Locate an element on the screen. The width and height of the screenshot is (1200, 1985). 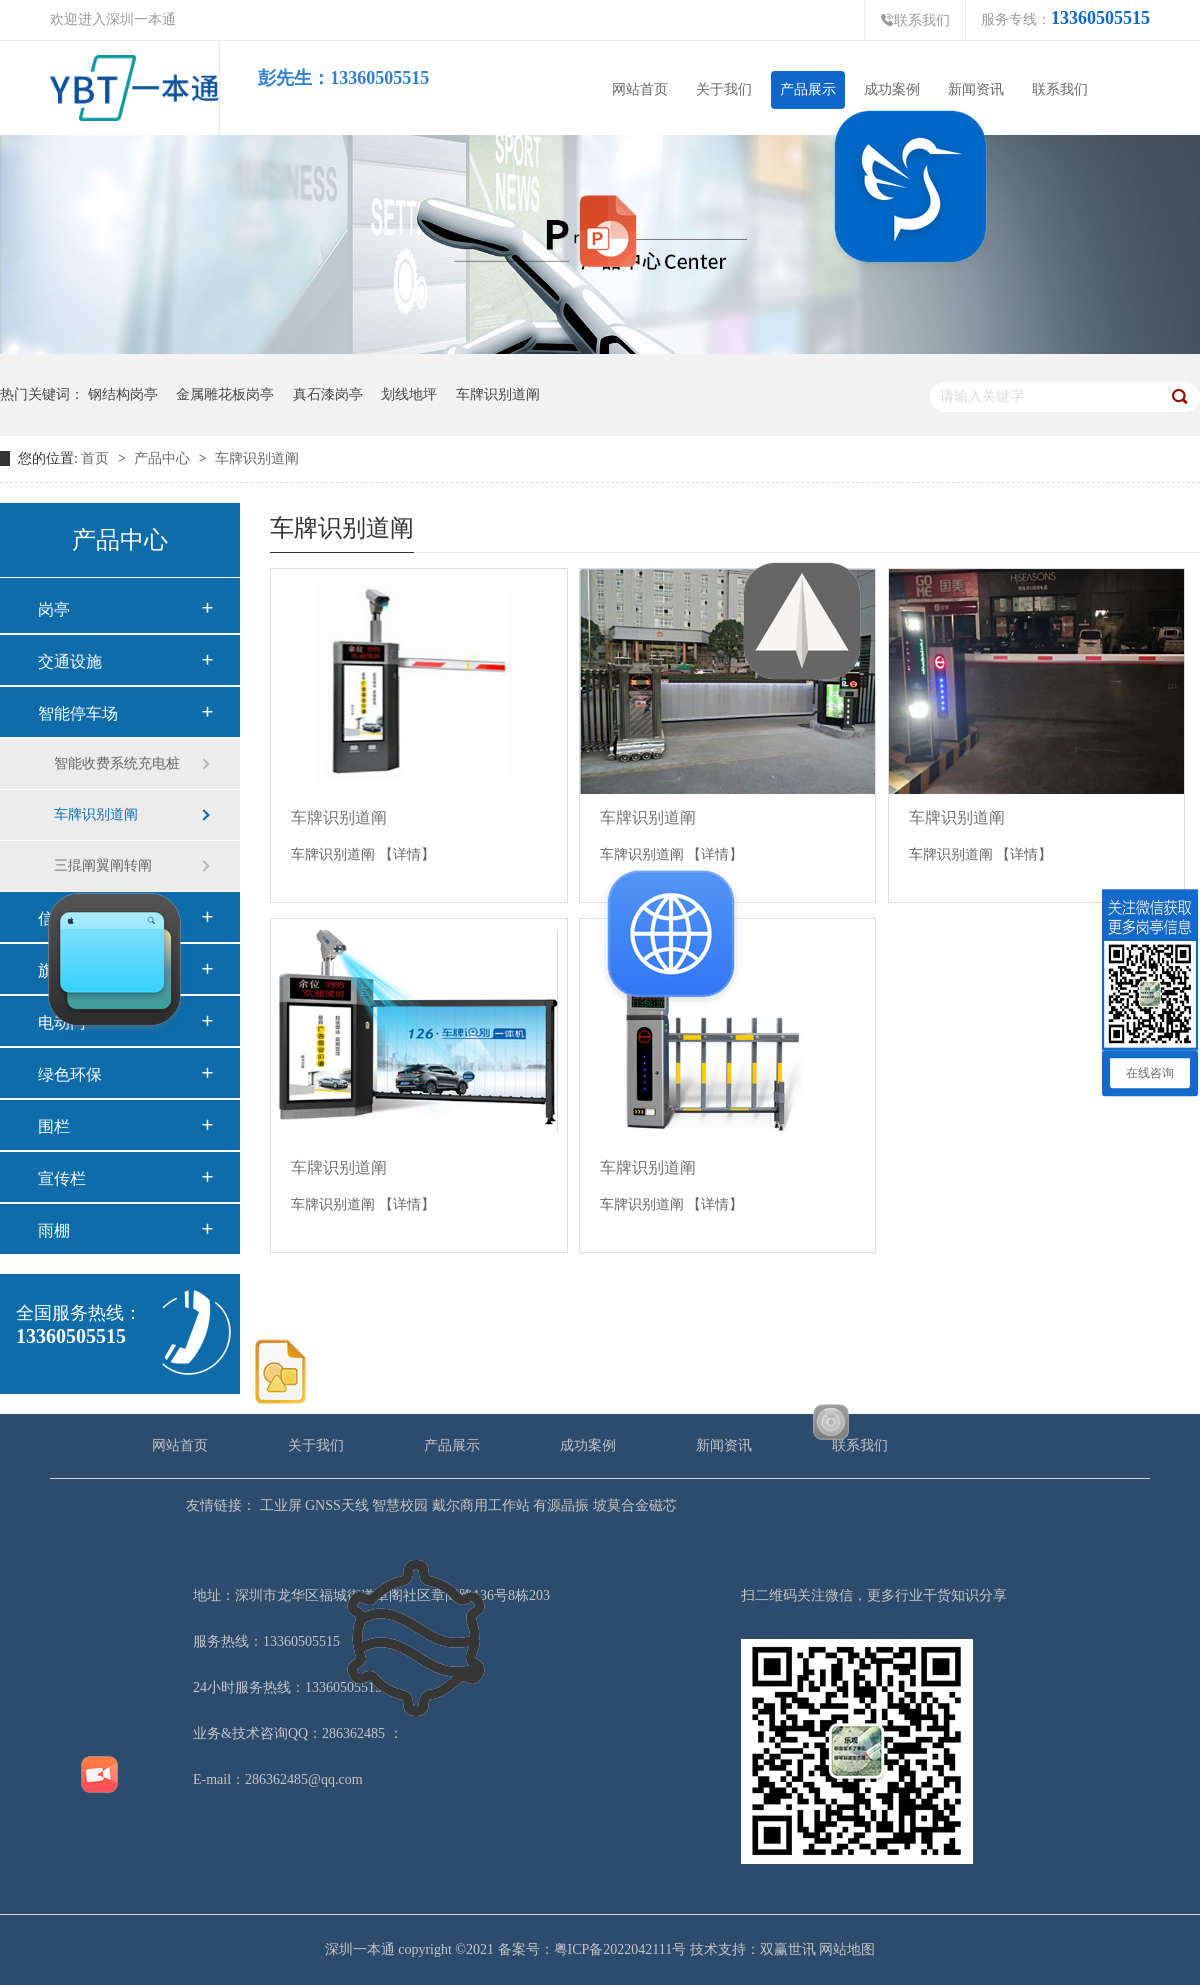
a powerpoint slideshow file is located at coordinates (608, 231).